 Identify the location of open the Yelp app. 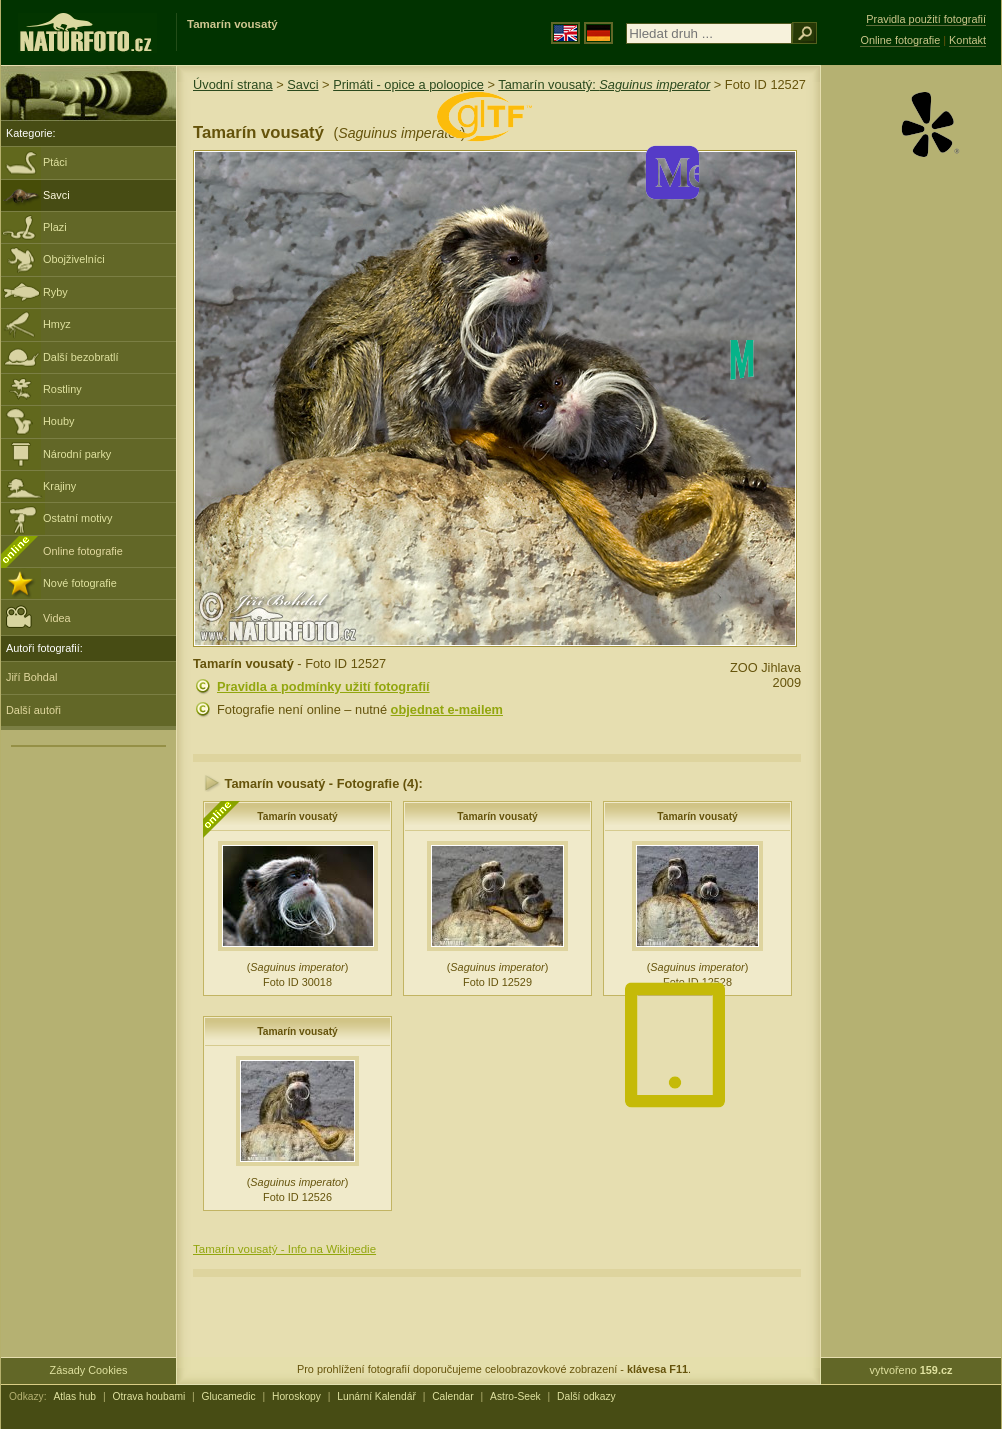
(930, 124).